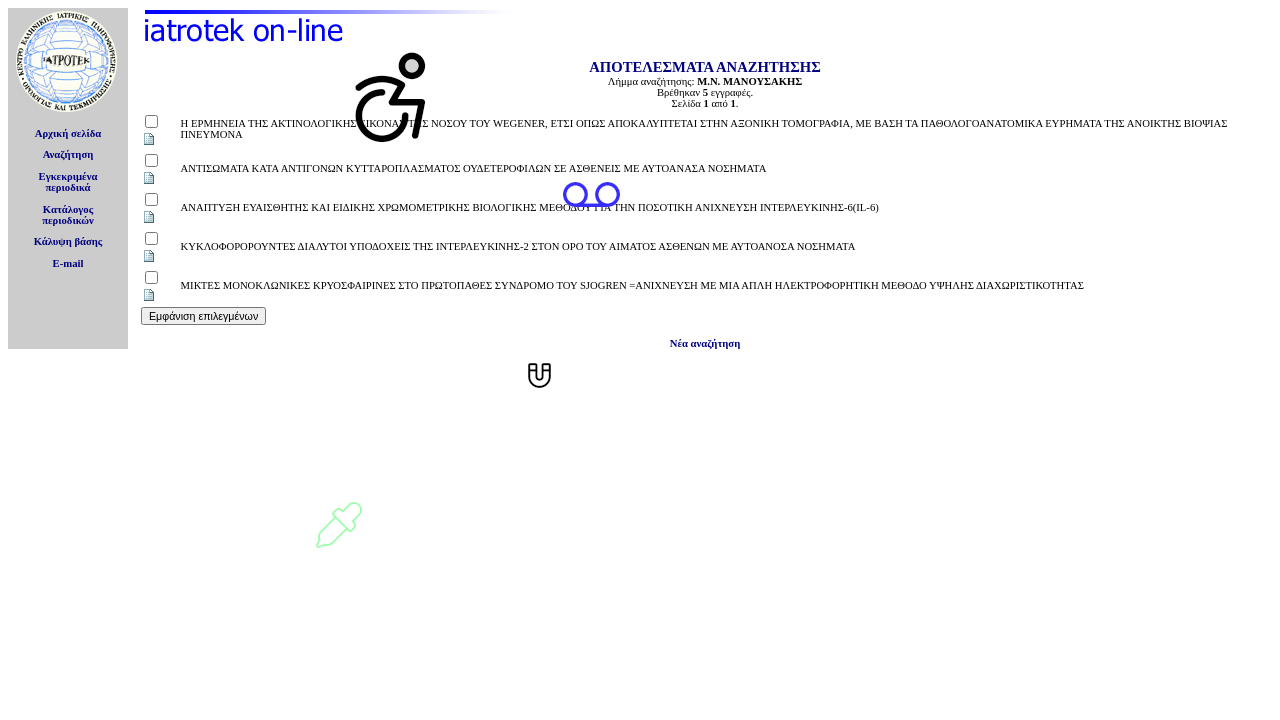  Describe the element at coordinates (539, 374) in the screenshot. I see `activate magnetic snap or alignment tool` at that location.